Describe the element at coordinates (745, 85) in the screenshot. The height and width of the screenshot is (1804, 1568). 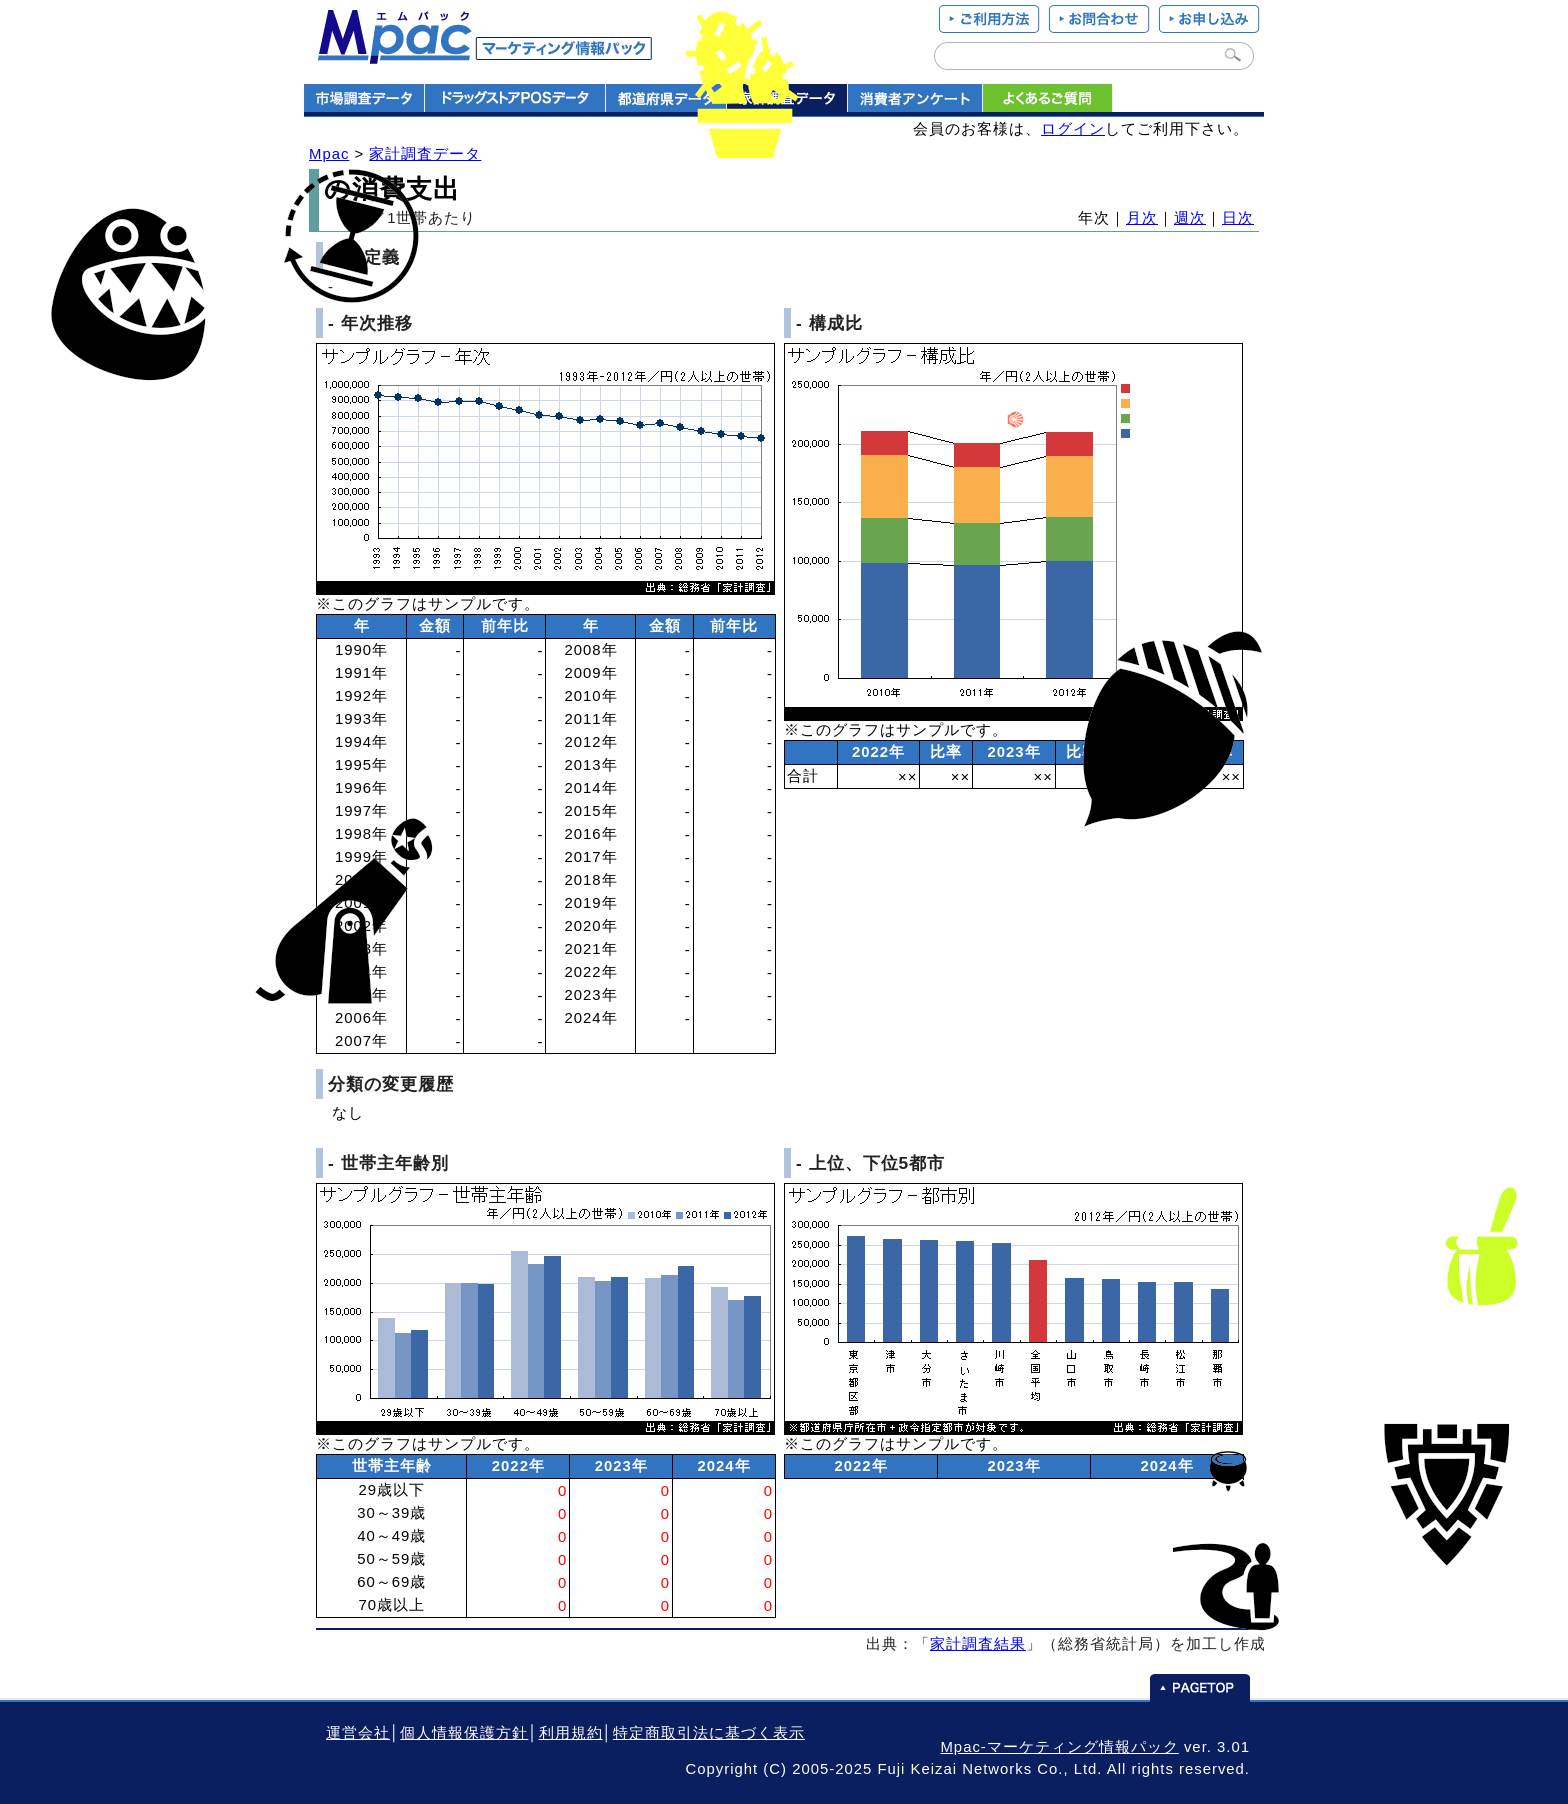
I see `decorative plant or garden category indicator` at that location.